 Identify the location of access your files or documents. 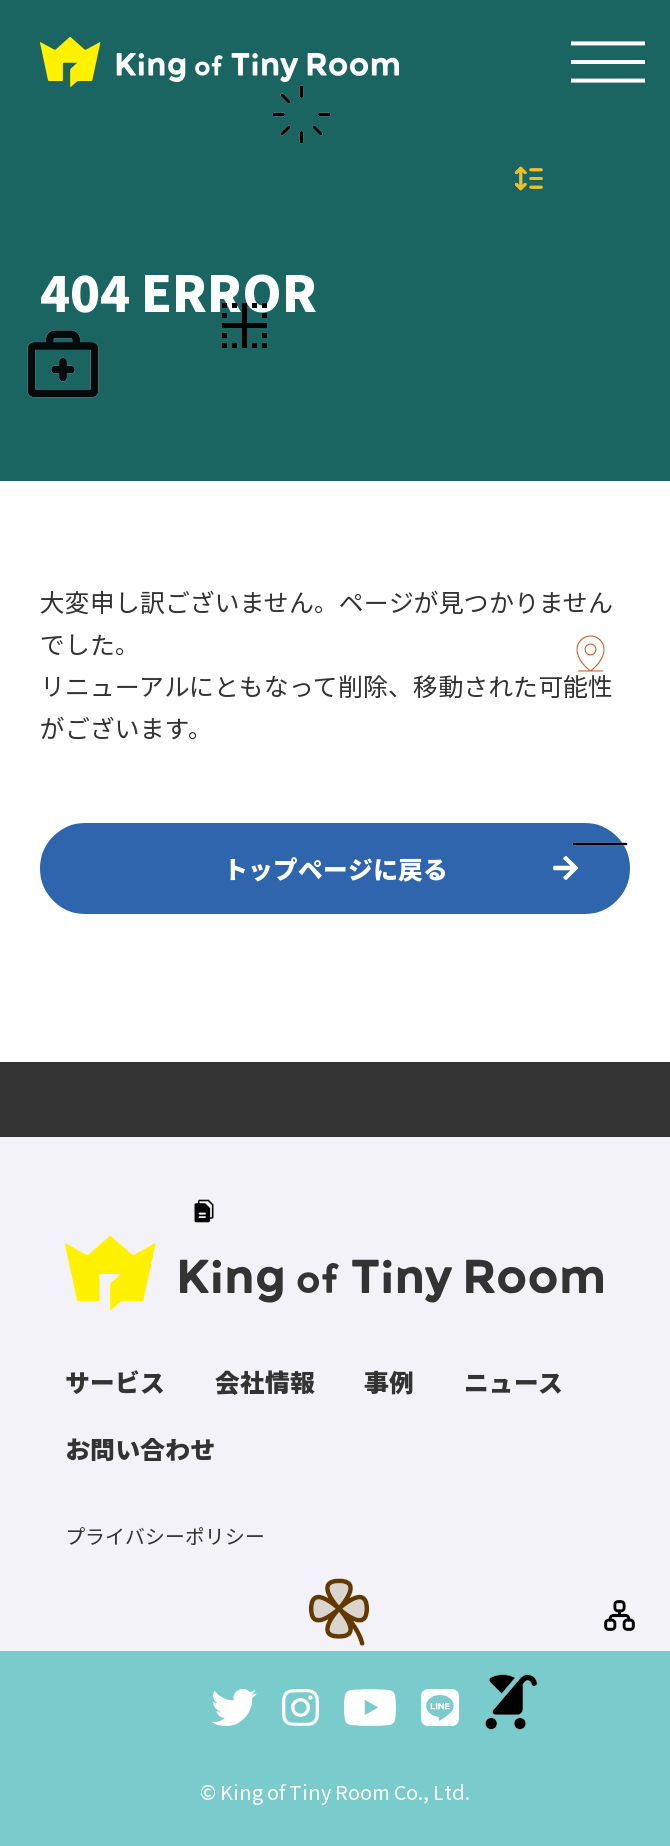
(204, 1211).